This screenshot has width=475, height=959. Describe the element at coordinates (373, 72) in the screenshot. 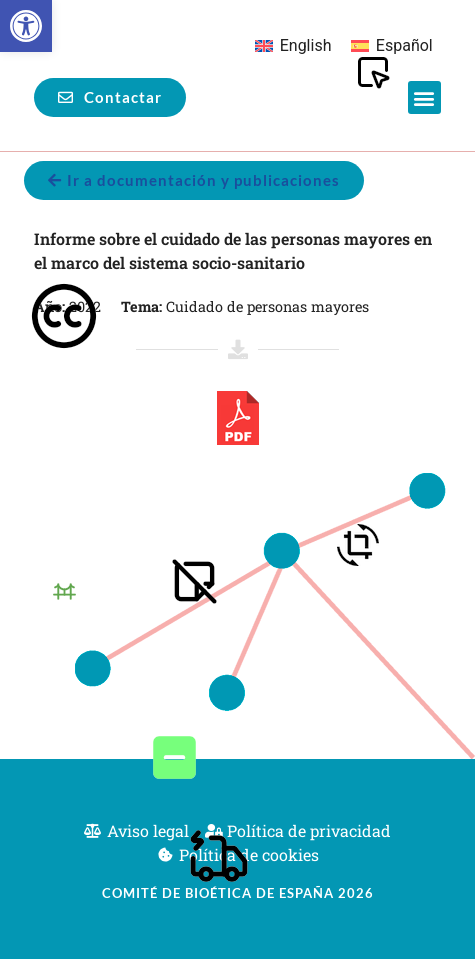

I see `select or interact with an element` at that location.